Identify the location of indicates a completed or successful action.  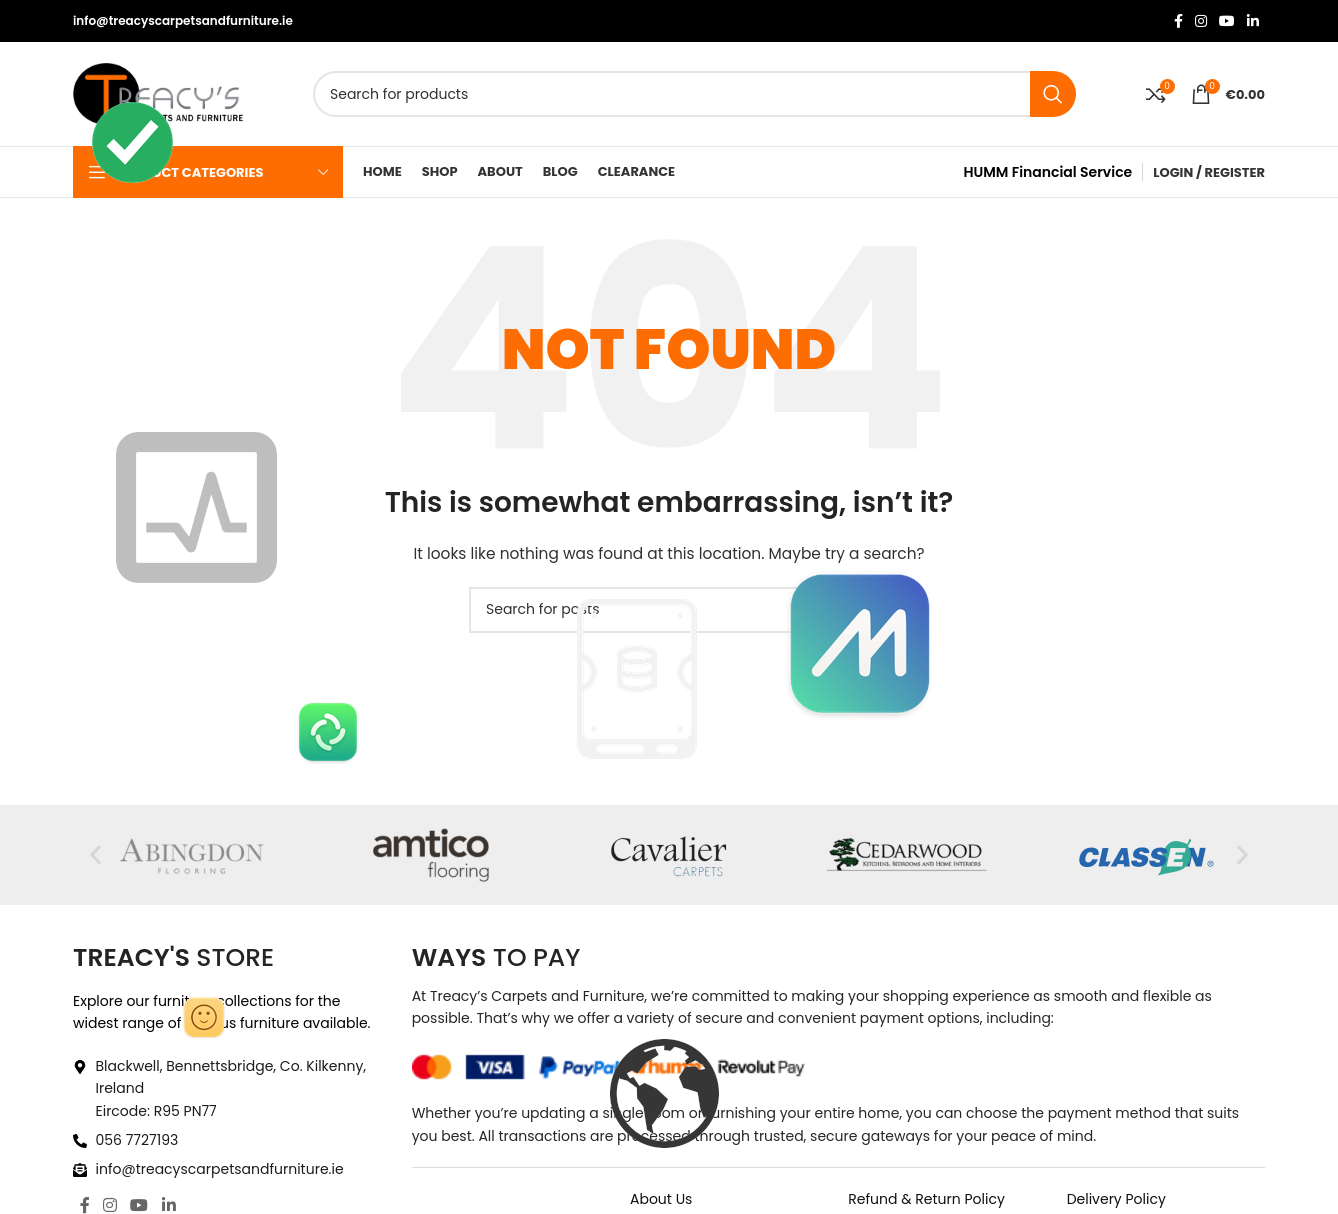
(132, 142).